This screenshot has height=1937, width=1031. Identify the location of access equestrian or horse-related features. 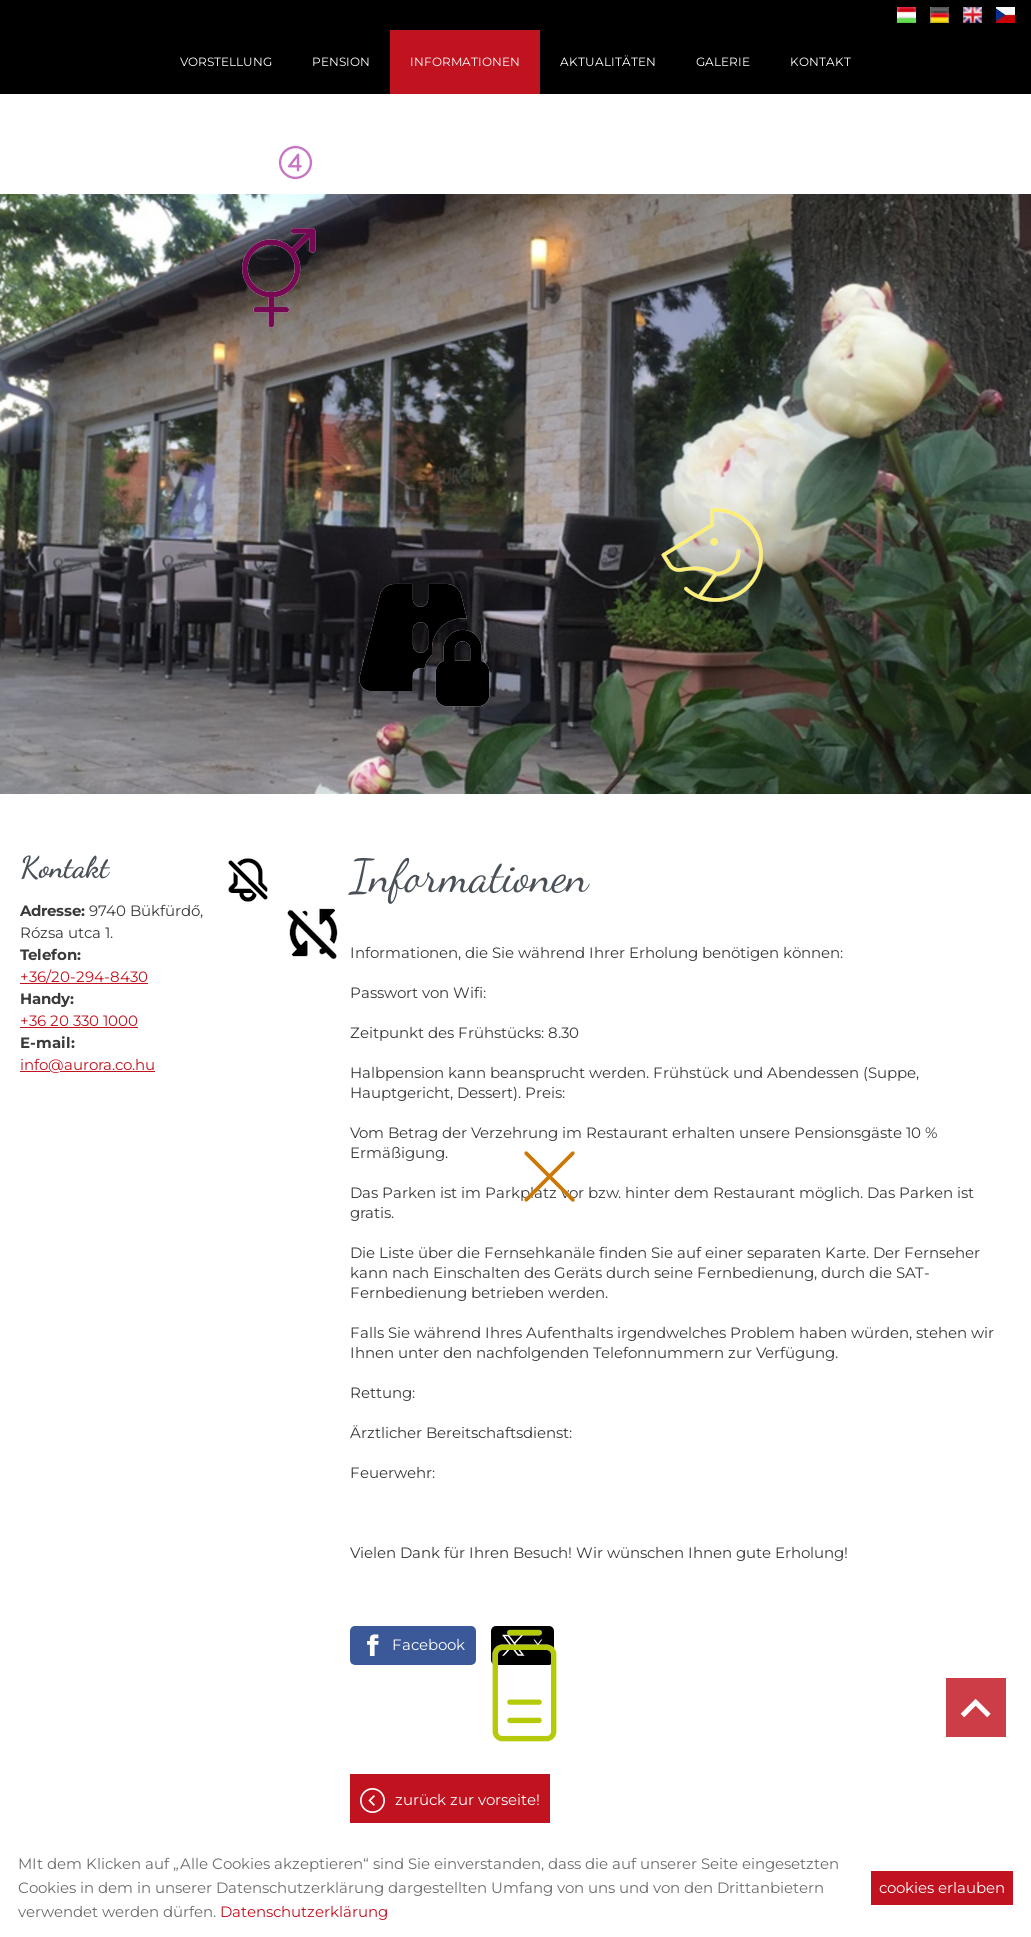
(716, 555).